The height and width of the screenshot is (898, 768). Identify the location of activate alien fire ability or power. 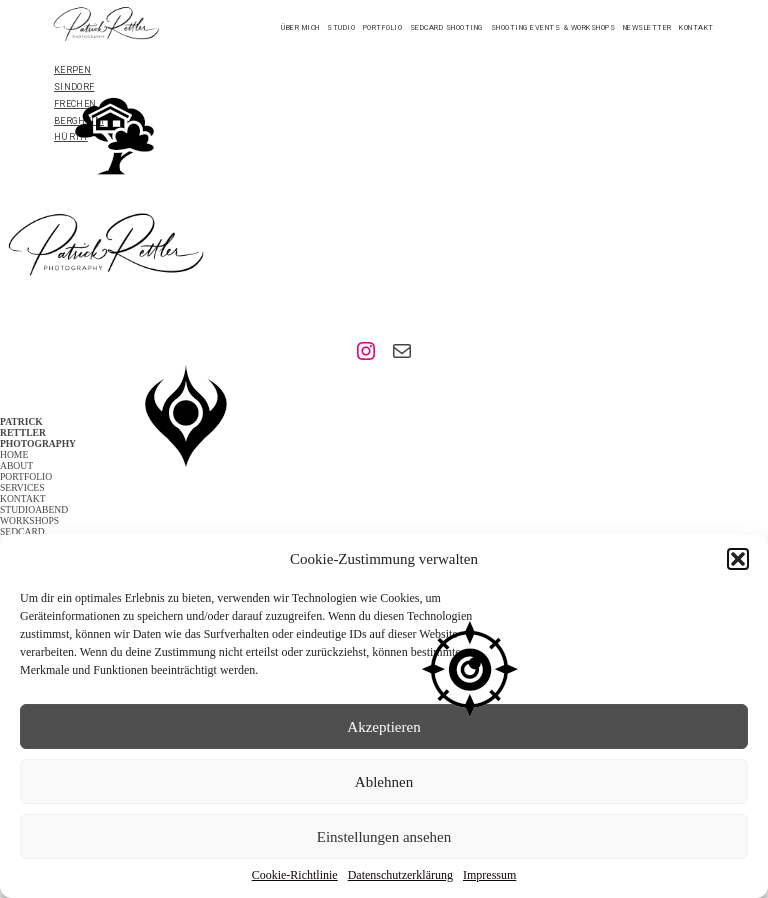
(185, 416).